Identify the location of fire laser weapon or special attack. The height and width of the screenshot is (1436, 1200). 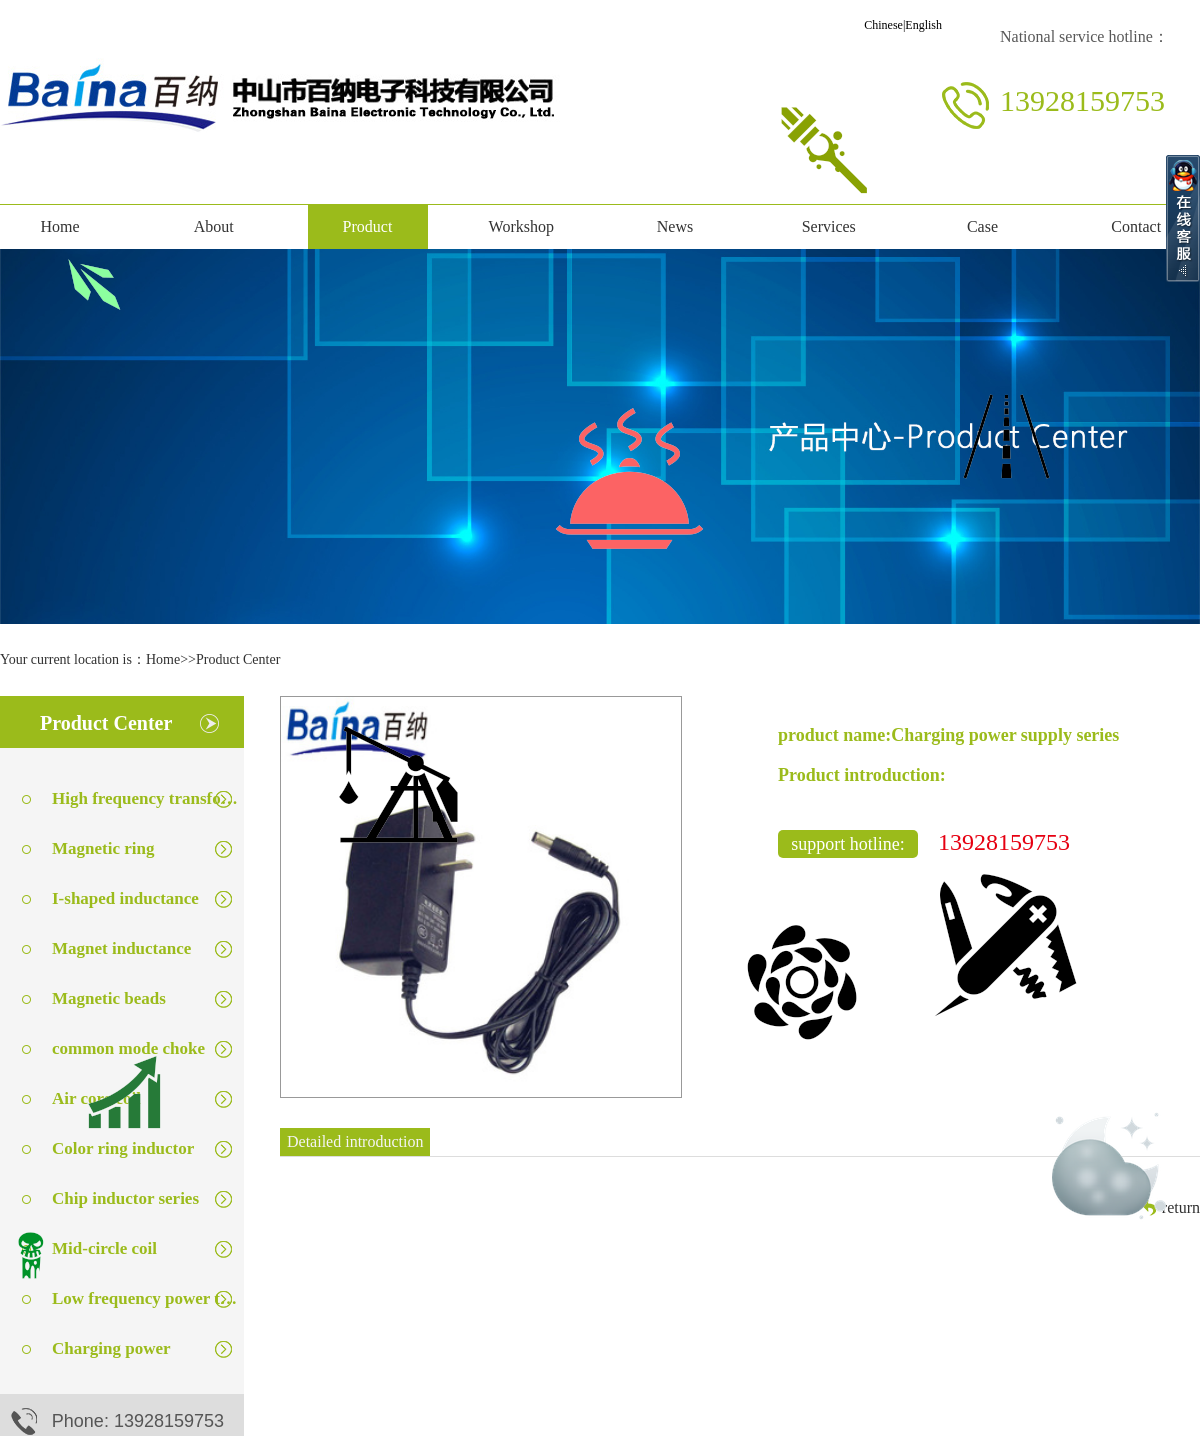
(824, 150).